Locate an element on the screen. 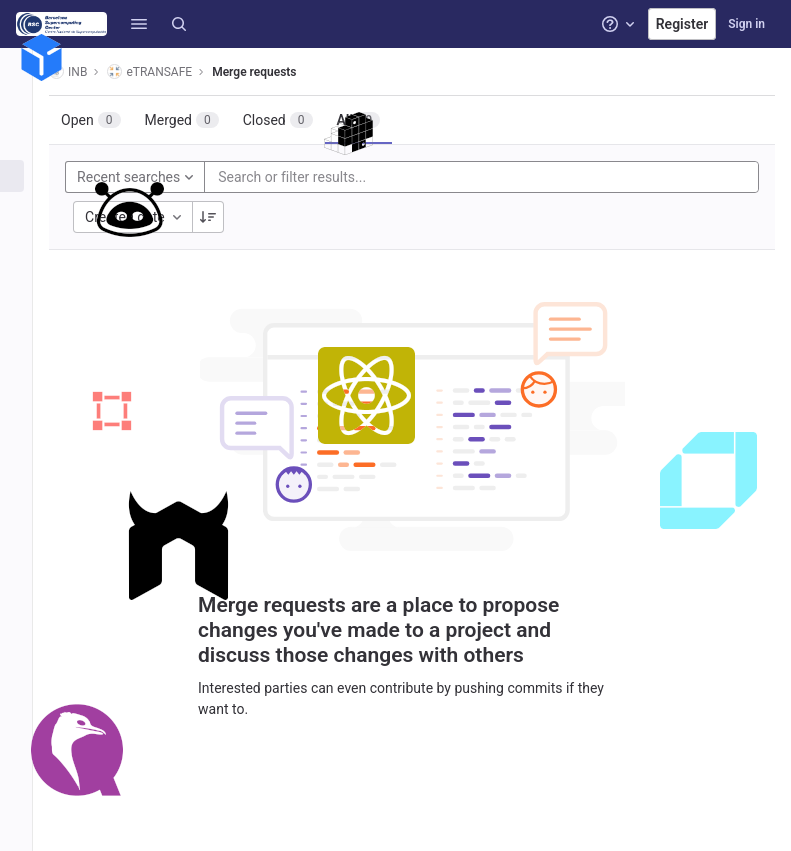 This screenshot has height=851, width=791. access shape tools or drawing options is located at coordinates (112, 411).